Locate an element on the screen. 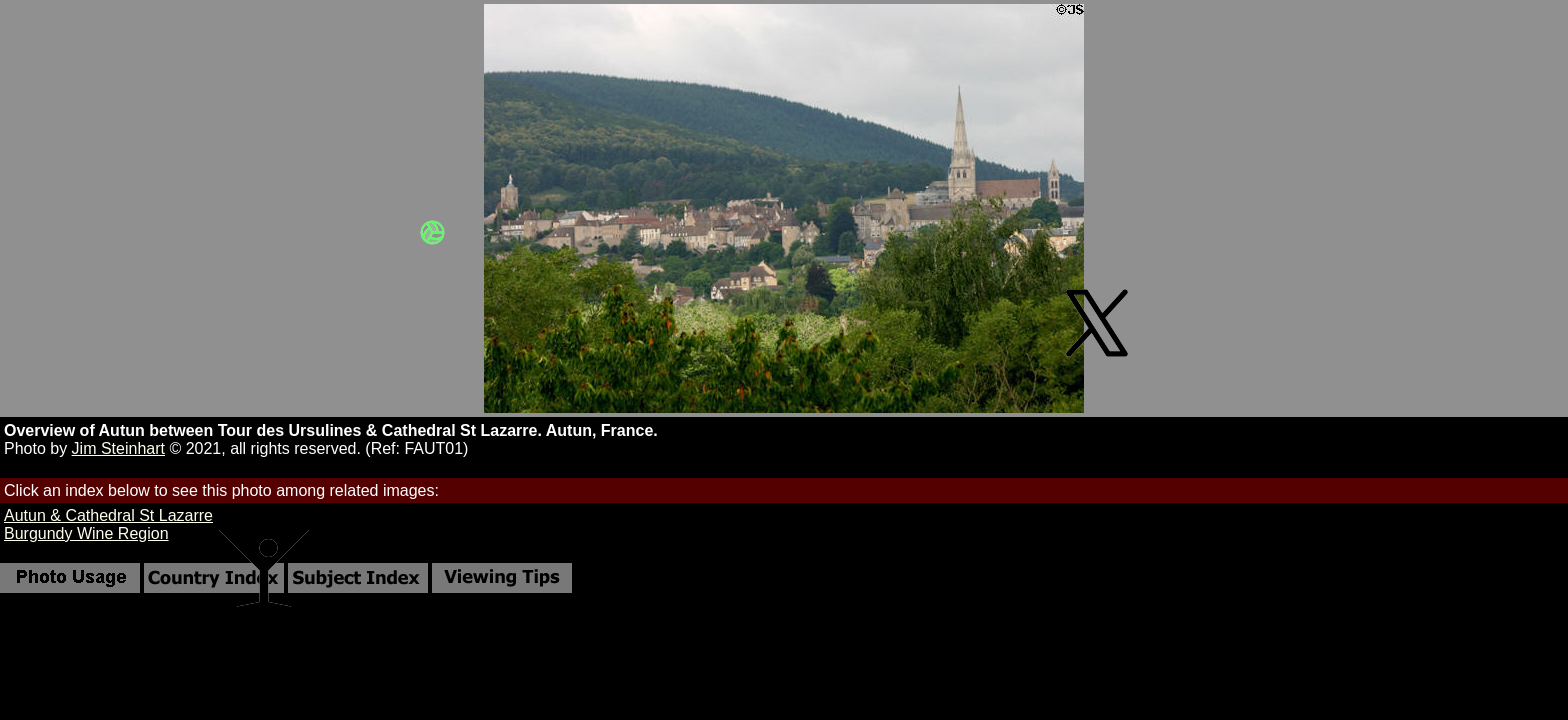 The image size is (1568, 720). share to X (formerly Twitter) is located at coordinates (1097, 323).